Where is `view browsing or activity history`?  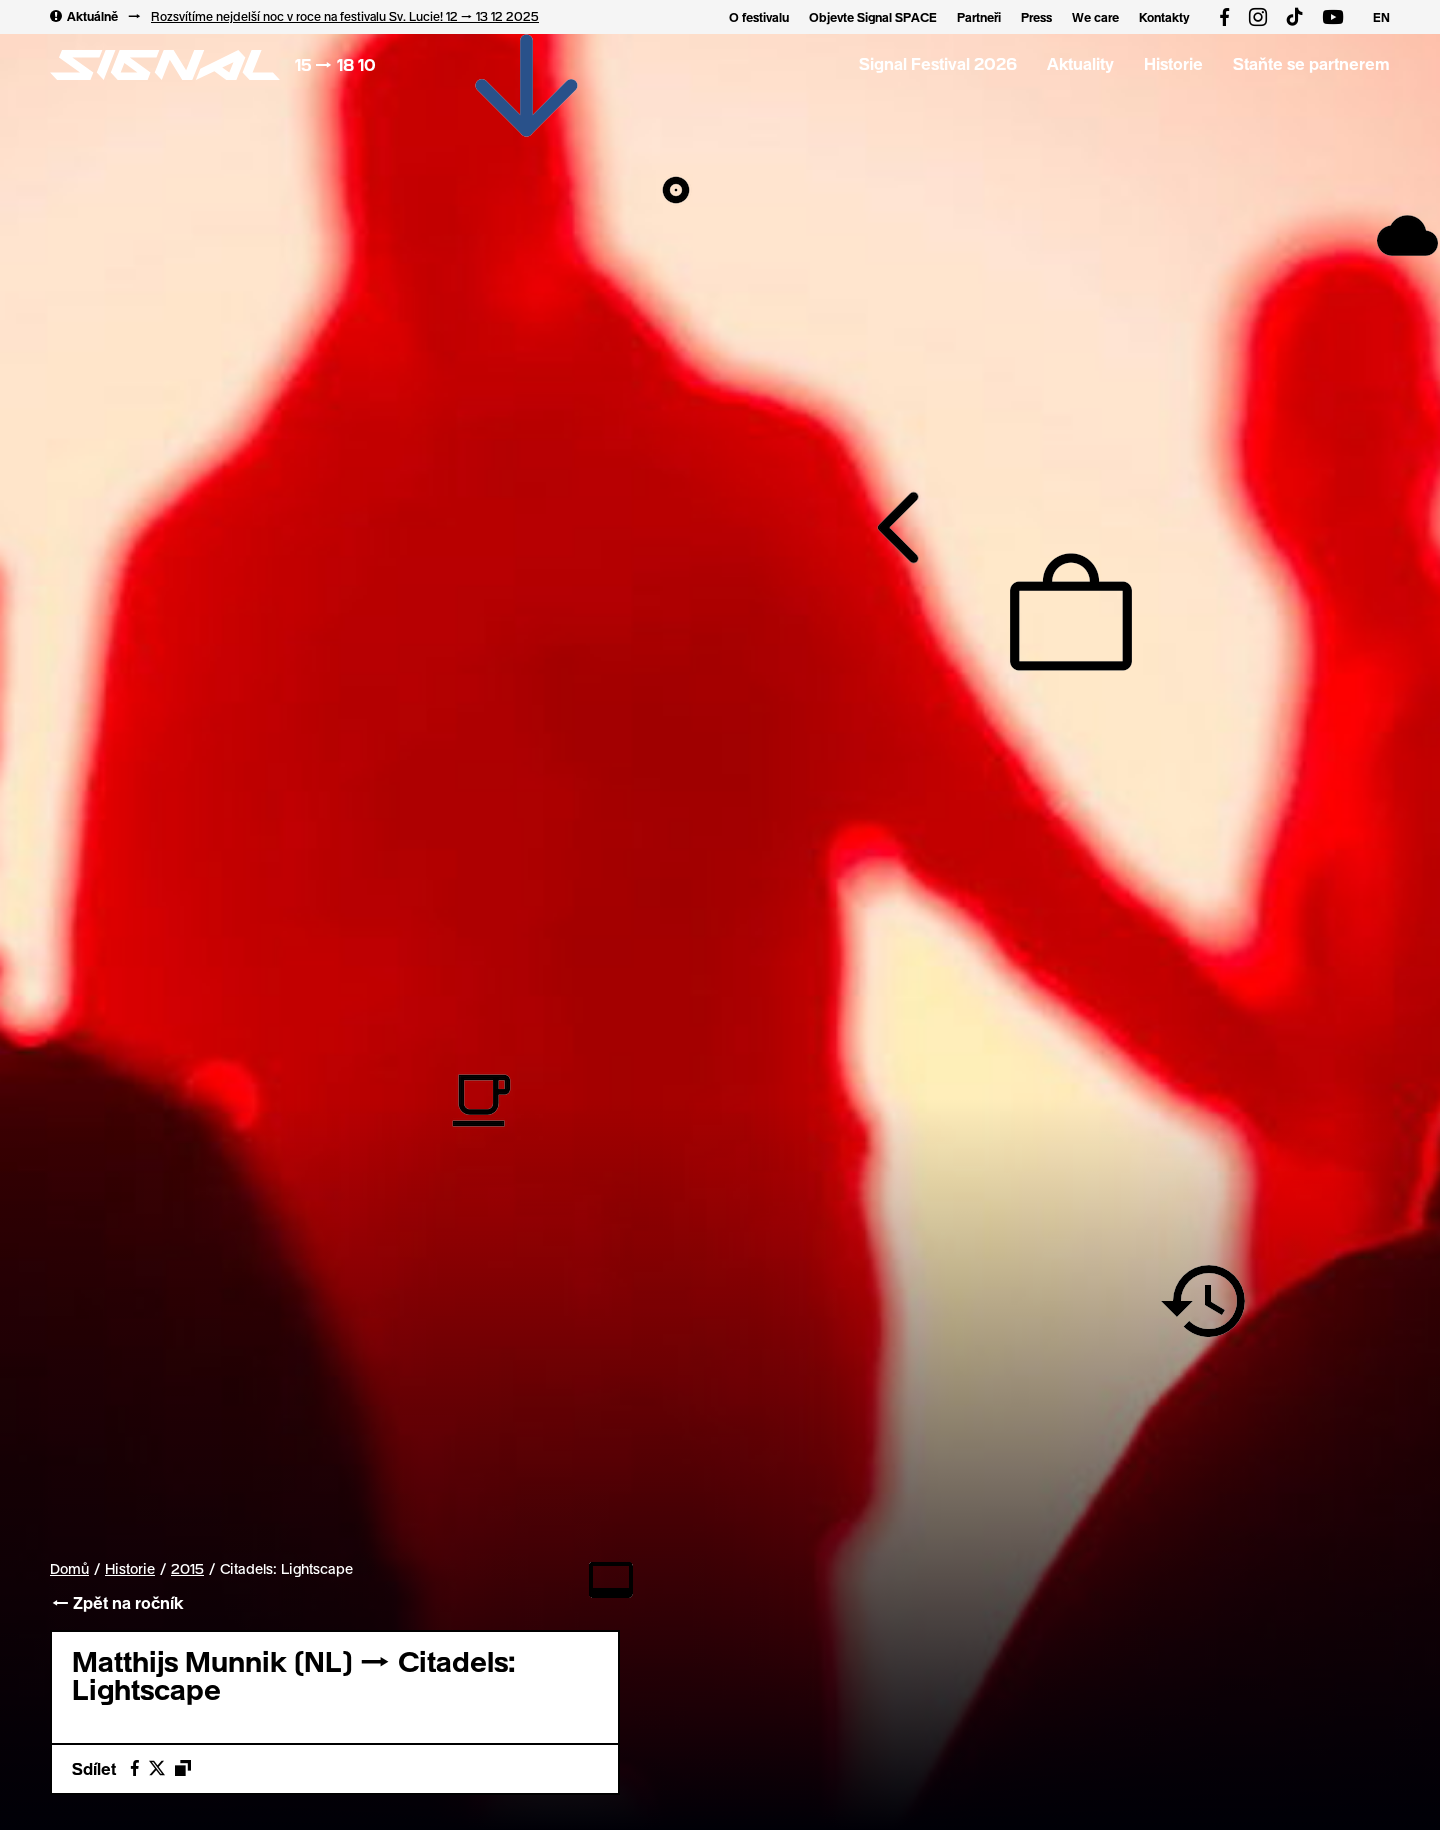 view browsing or activity history is located at coordinates (1205, 1301).